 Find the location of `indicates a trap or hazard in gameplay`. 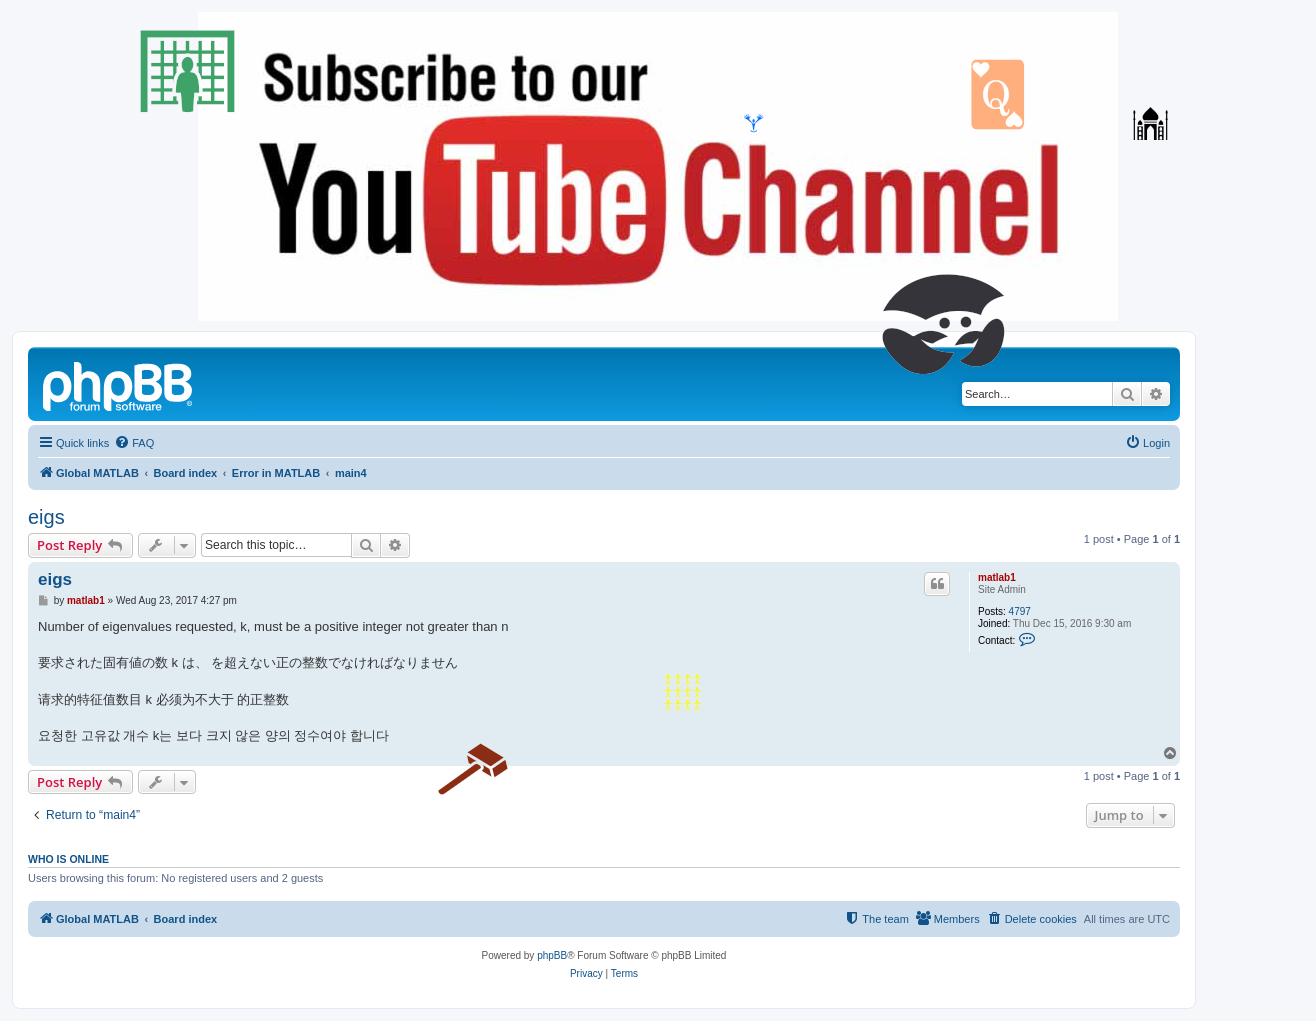

indicates a trap or hazard in gameplay is located at coordinates (753, 122).